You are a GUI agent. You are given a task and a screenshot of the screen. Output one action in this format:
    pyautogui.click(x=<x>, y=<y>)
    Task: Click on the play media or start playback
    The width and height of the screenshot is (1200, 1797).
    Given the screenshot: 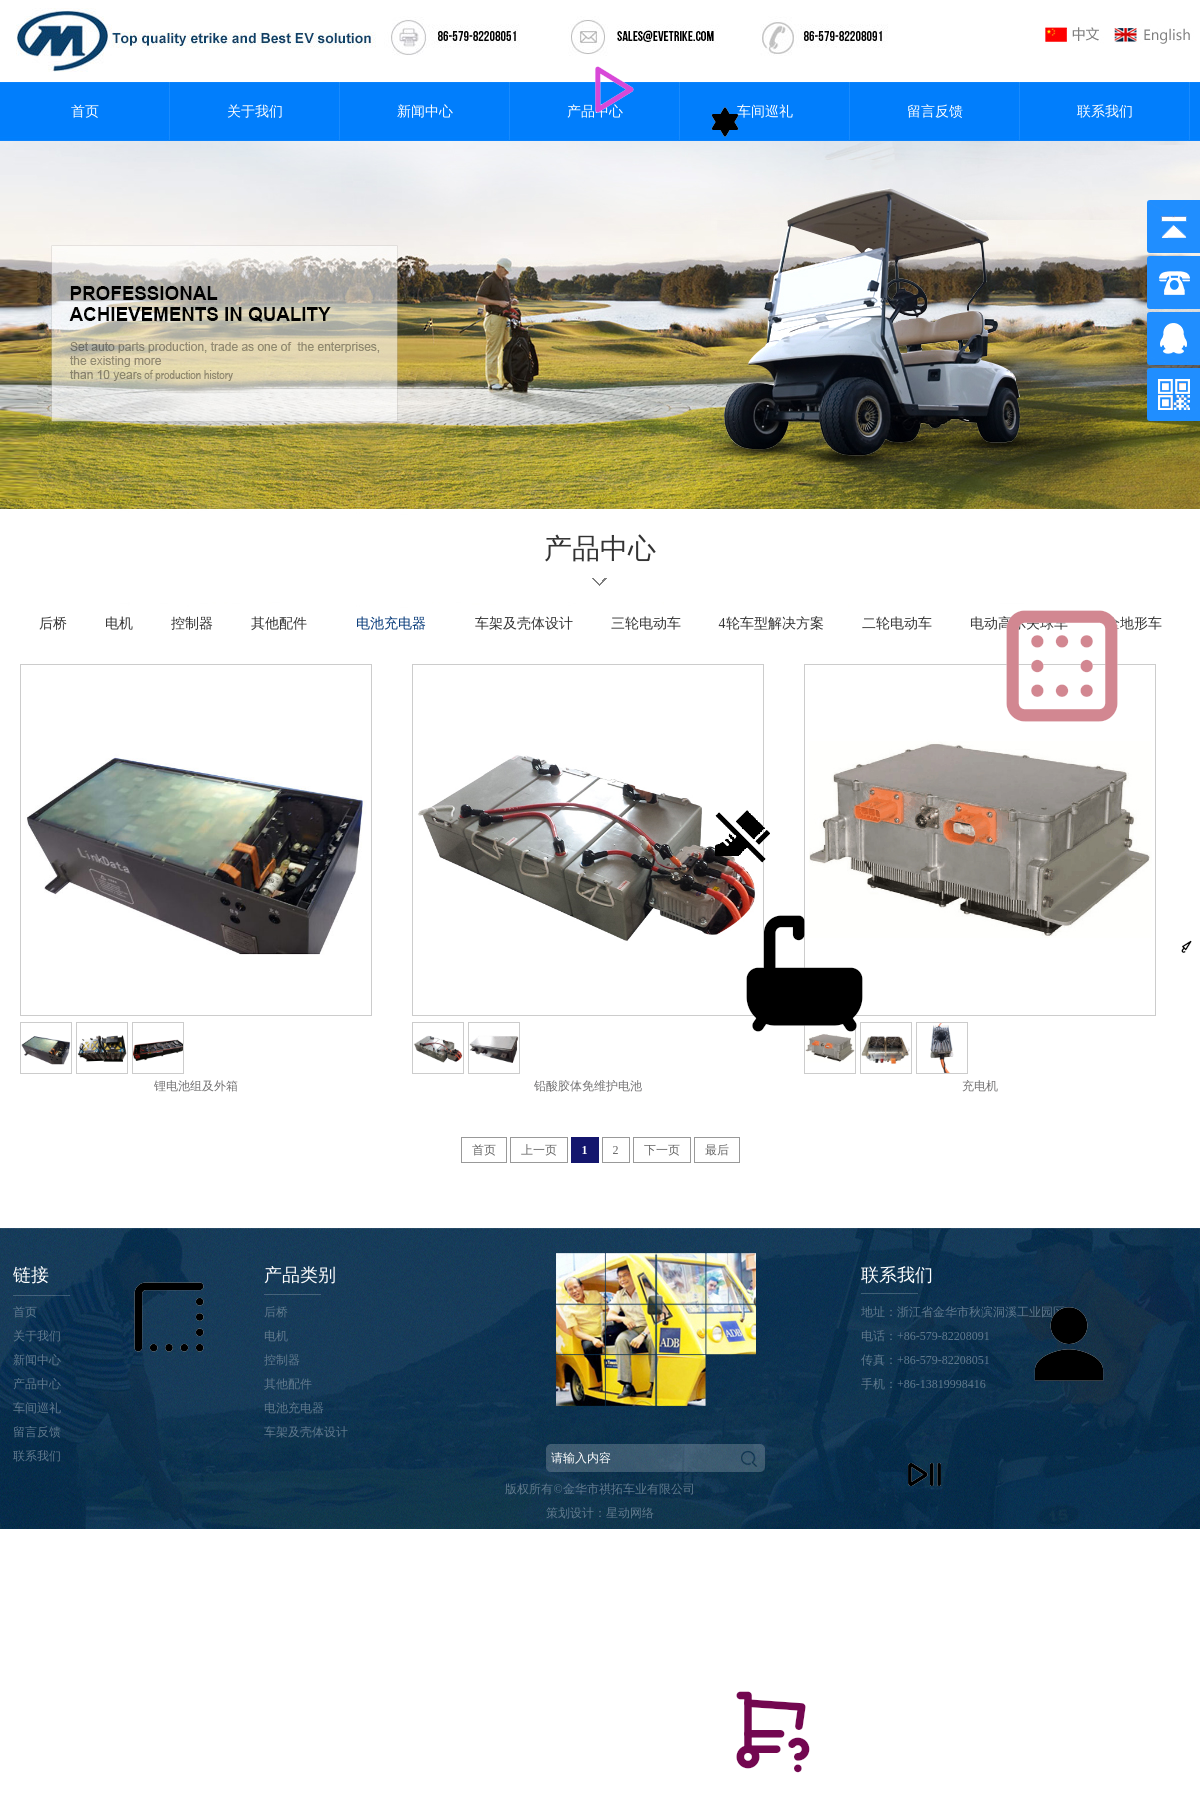 What is the action you would take?
    pyautogui.click(x=610, y=89)
    